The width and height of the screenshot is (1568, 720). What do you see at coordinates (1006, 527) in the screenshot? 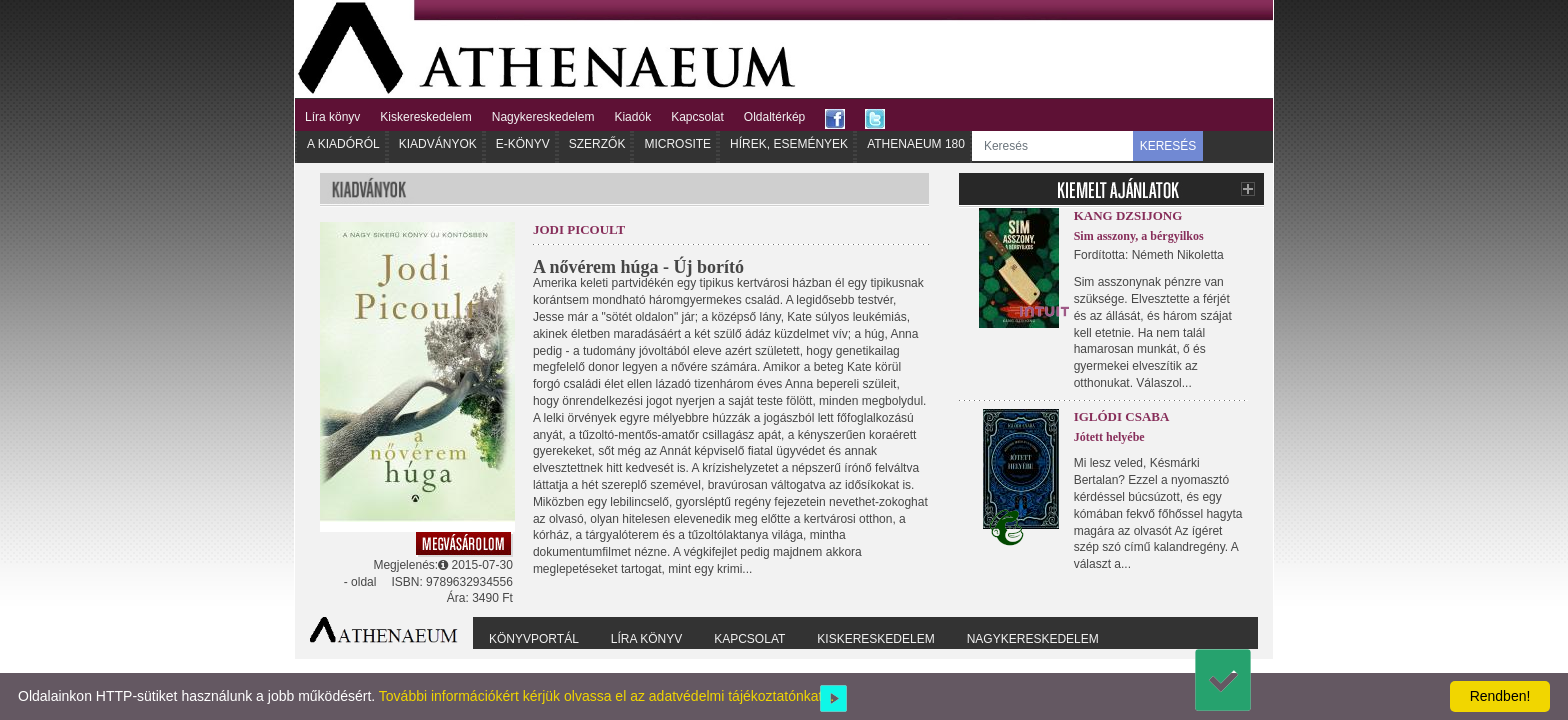
I see `open mailchimp email marketing platform` at bounding box center [1006, 527].